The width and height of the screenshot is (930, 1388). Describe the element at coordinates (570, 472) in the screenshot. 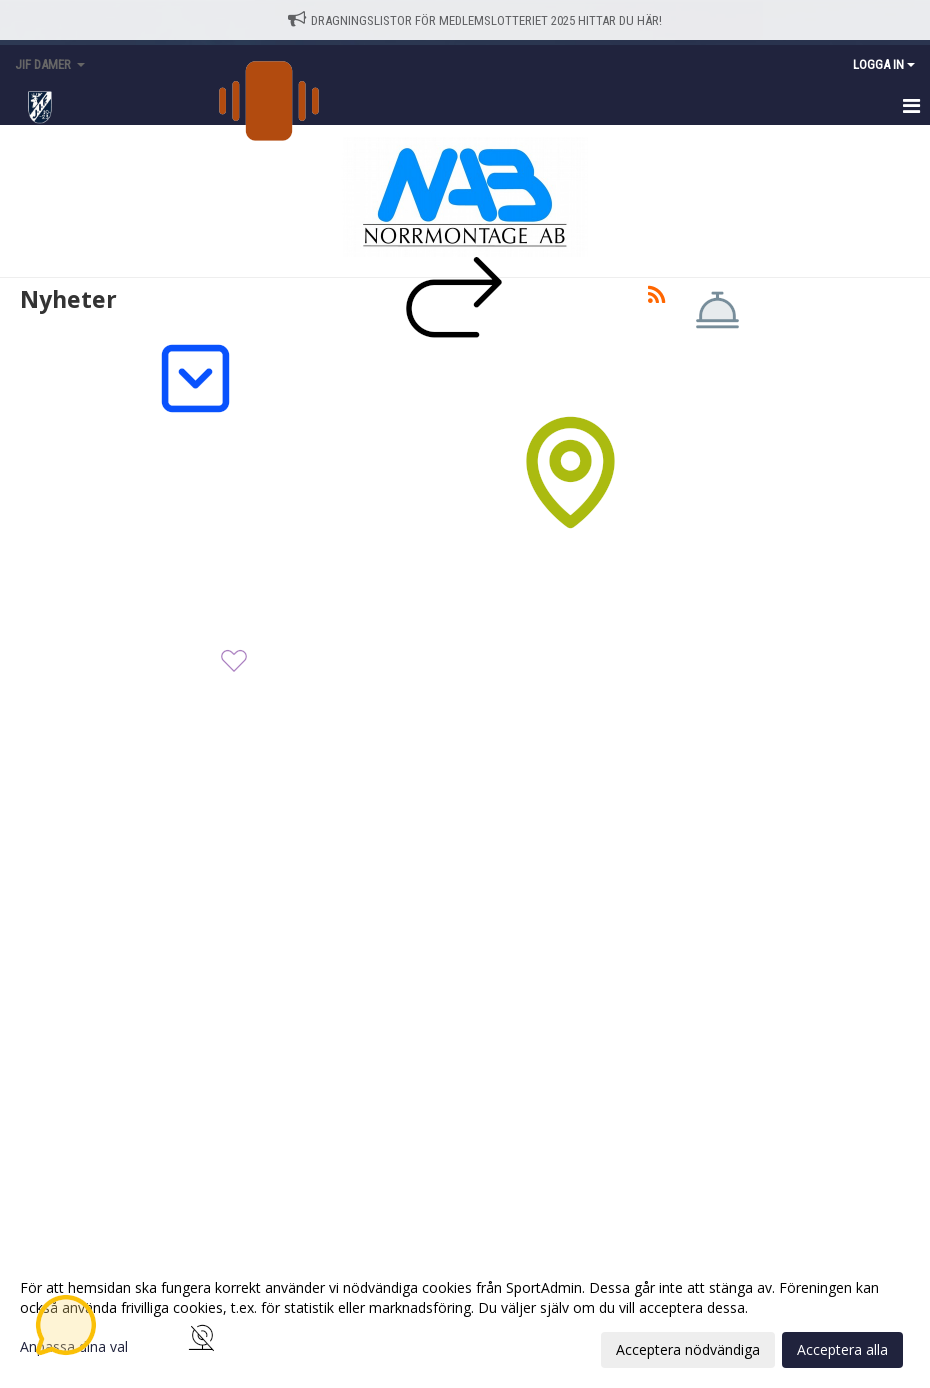

I see `view or set a location on the map` at that location.